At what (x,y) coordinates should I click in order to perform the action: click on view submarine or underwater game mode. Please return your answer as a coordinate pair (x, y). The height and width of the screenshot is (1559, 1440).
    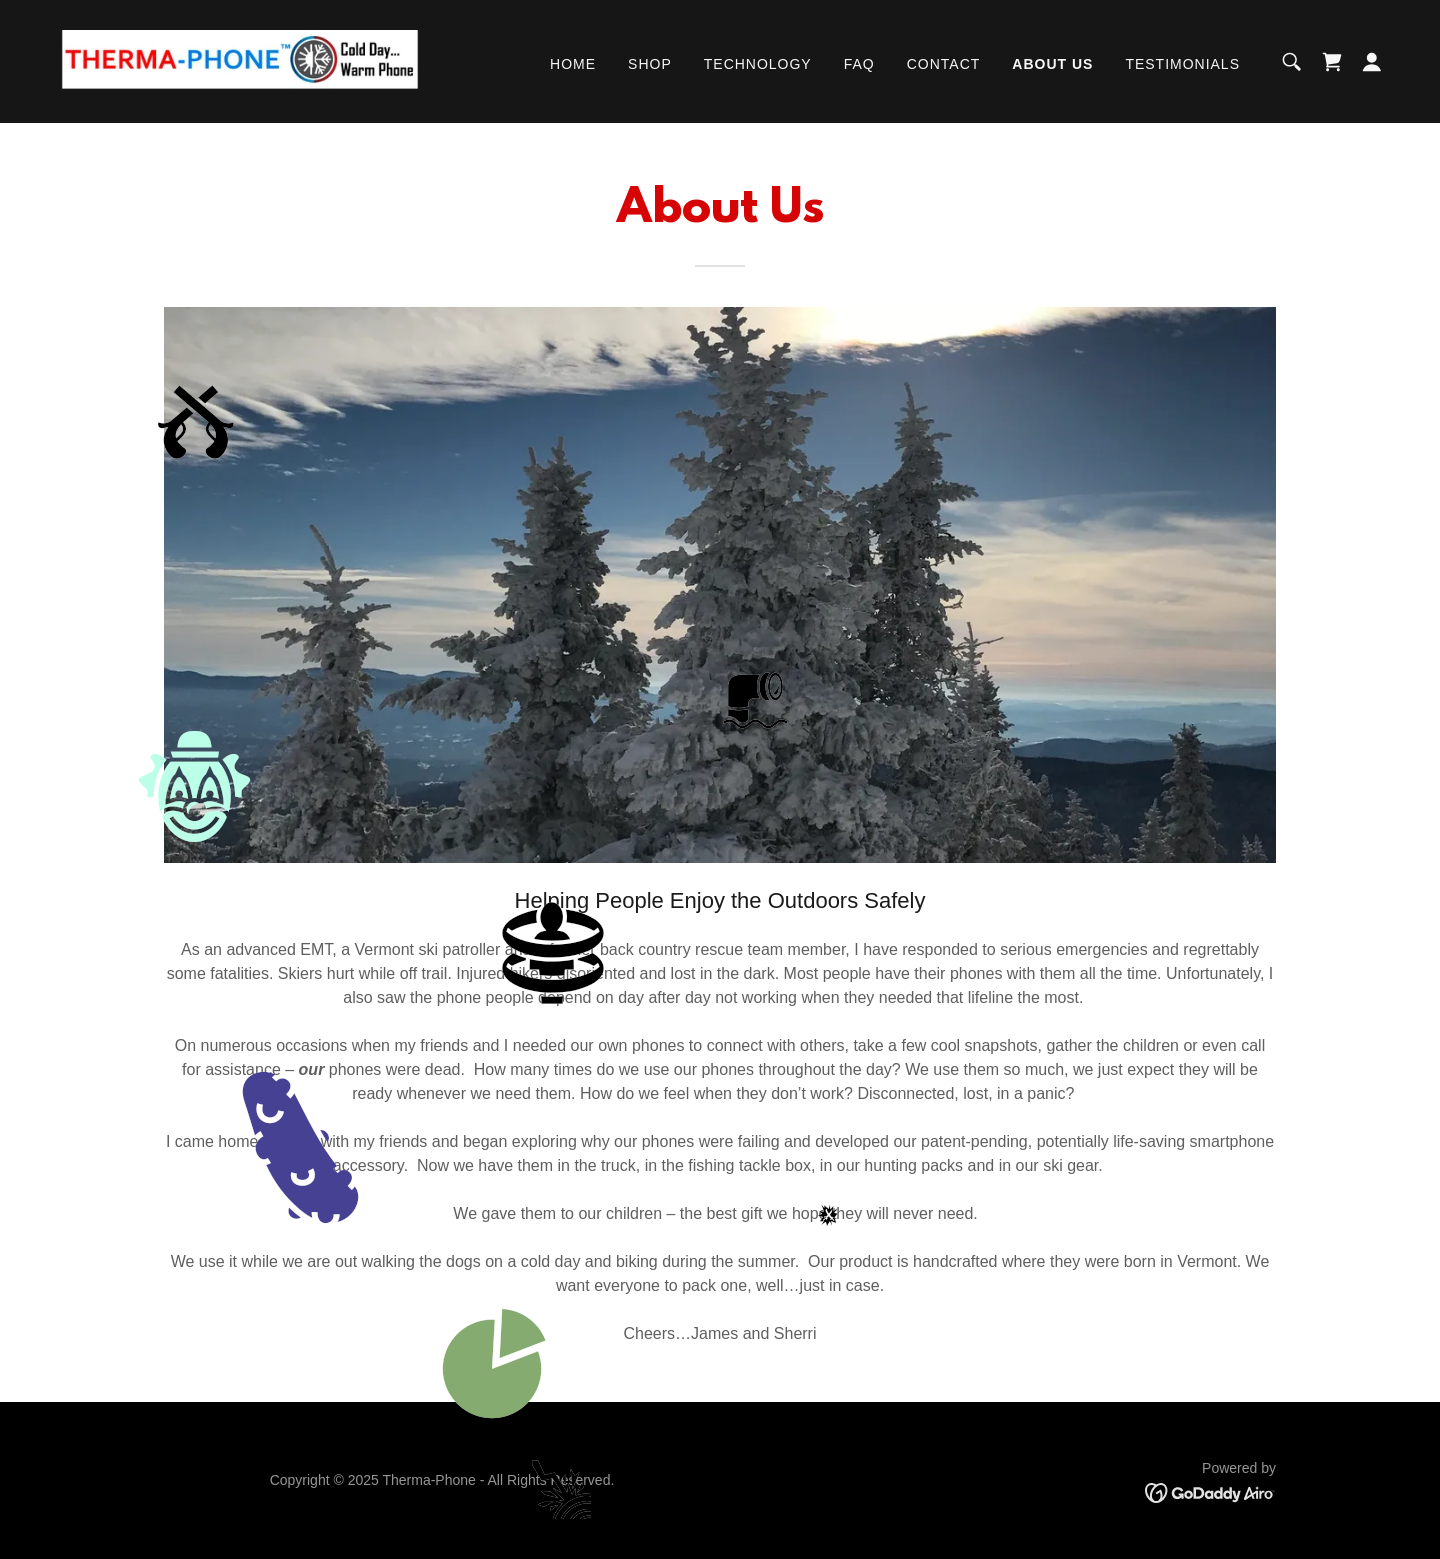
    Looking at the image, I should click on (755, 700).